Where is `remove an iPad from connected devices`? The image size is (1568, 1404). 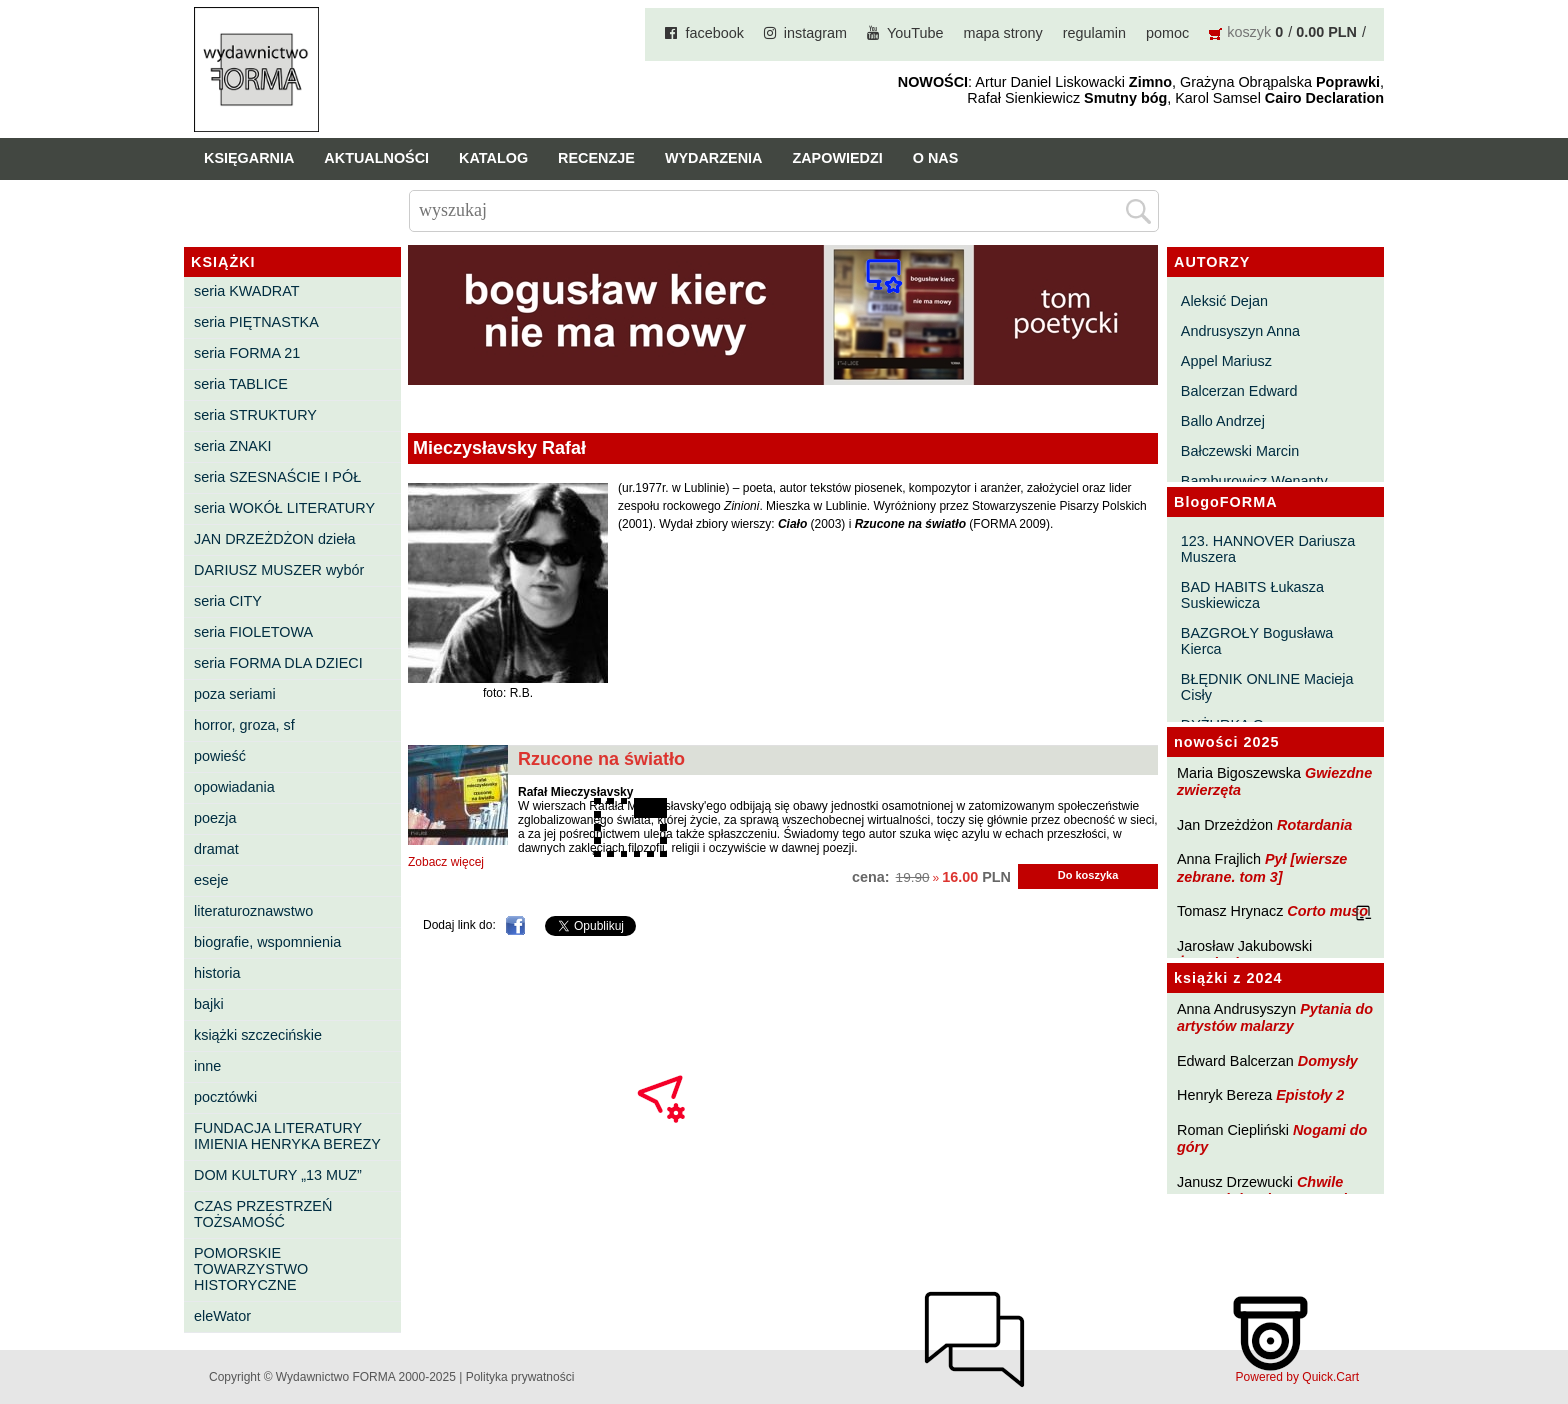
remove an iPad from connected devices is located at coordinates (1363, 913).